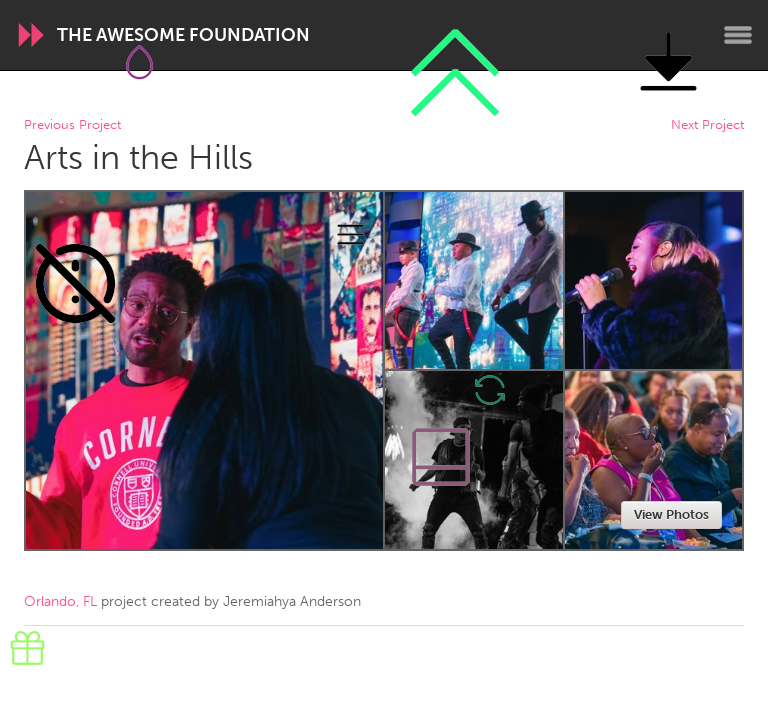  Describe the element at coordinates (457, 76) in the screenshot. I see `collapse code section above` at that location.